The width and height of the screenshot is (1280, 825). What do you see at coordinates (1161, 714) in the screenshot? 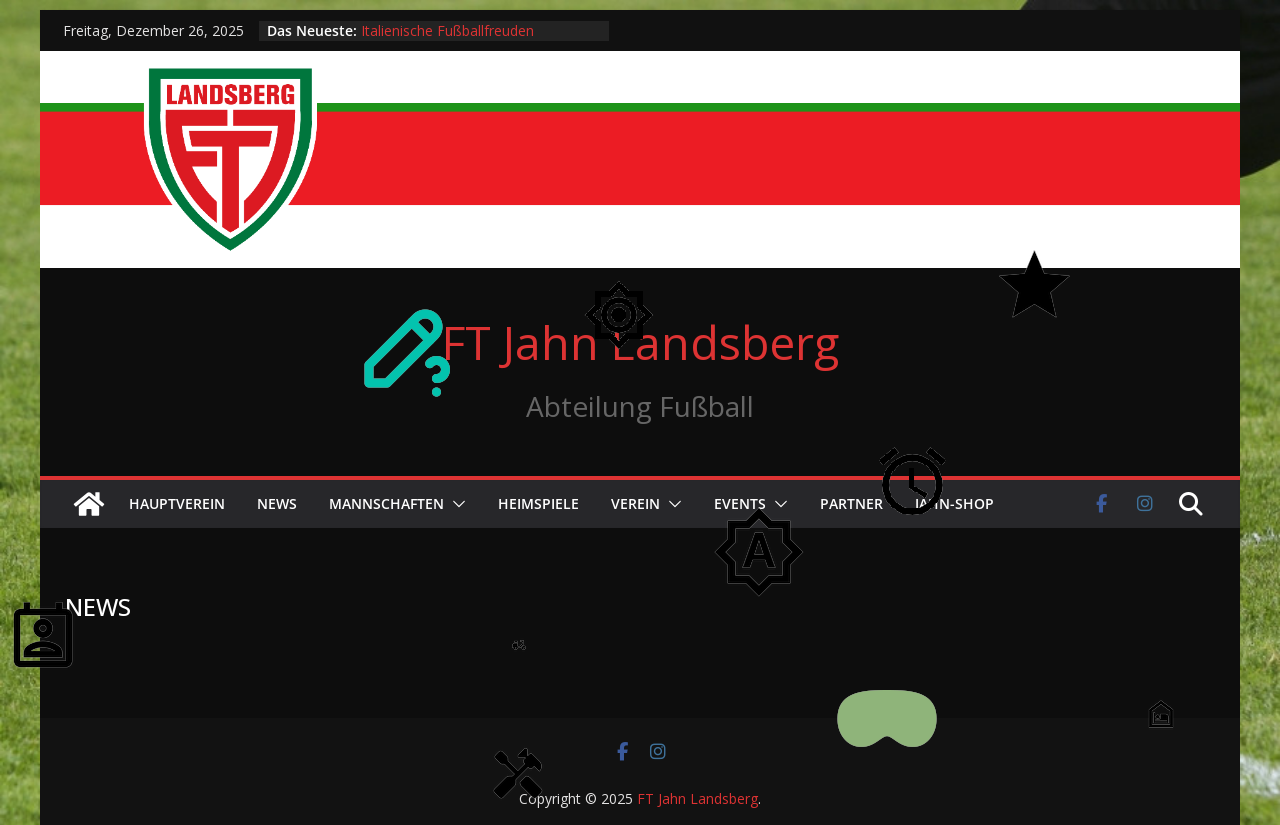
I see `find nearby overnight shelters or accommodations` at bounding box center [1161, 714].